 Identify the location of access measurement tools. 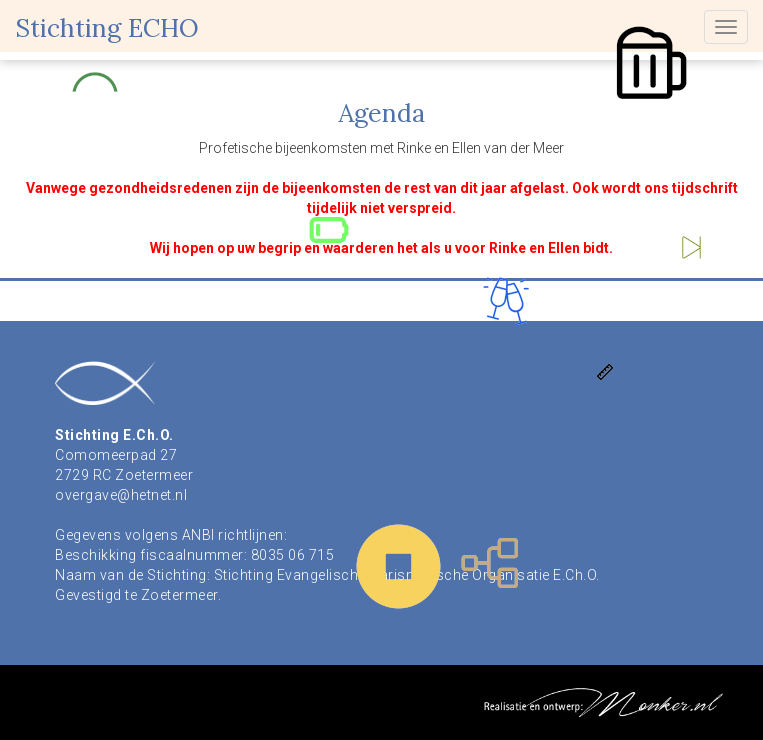
(605, 372).